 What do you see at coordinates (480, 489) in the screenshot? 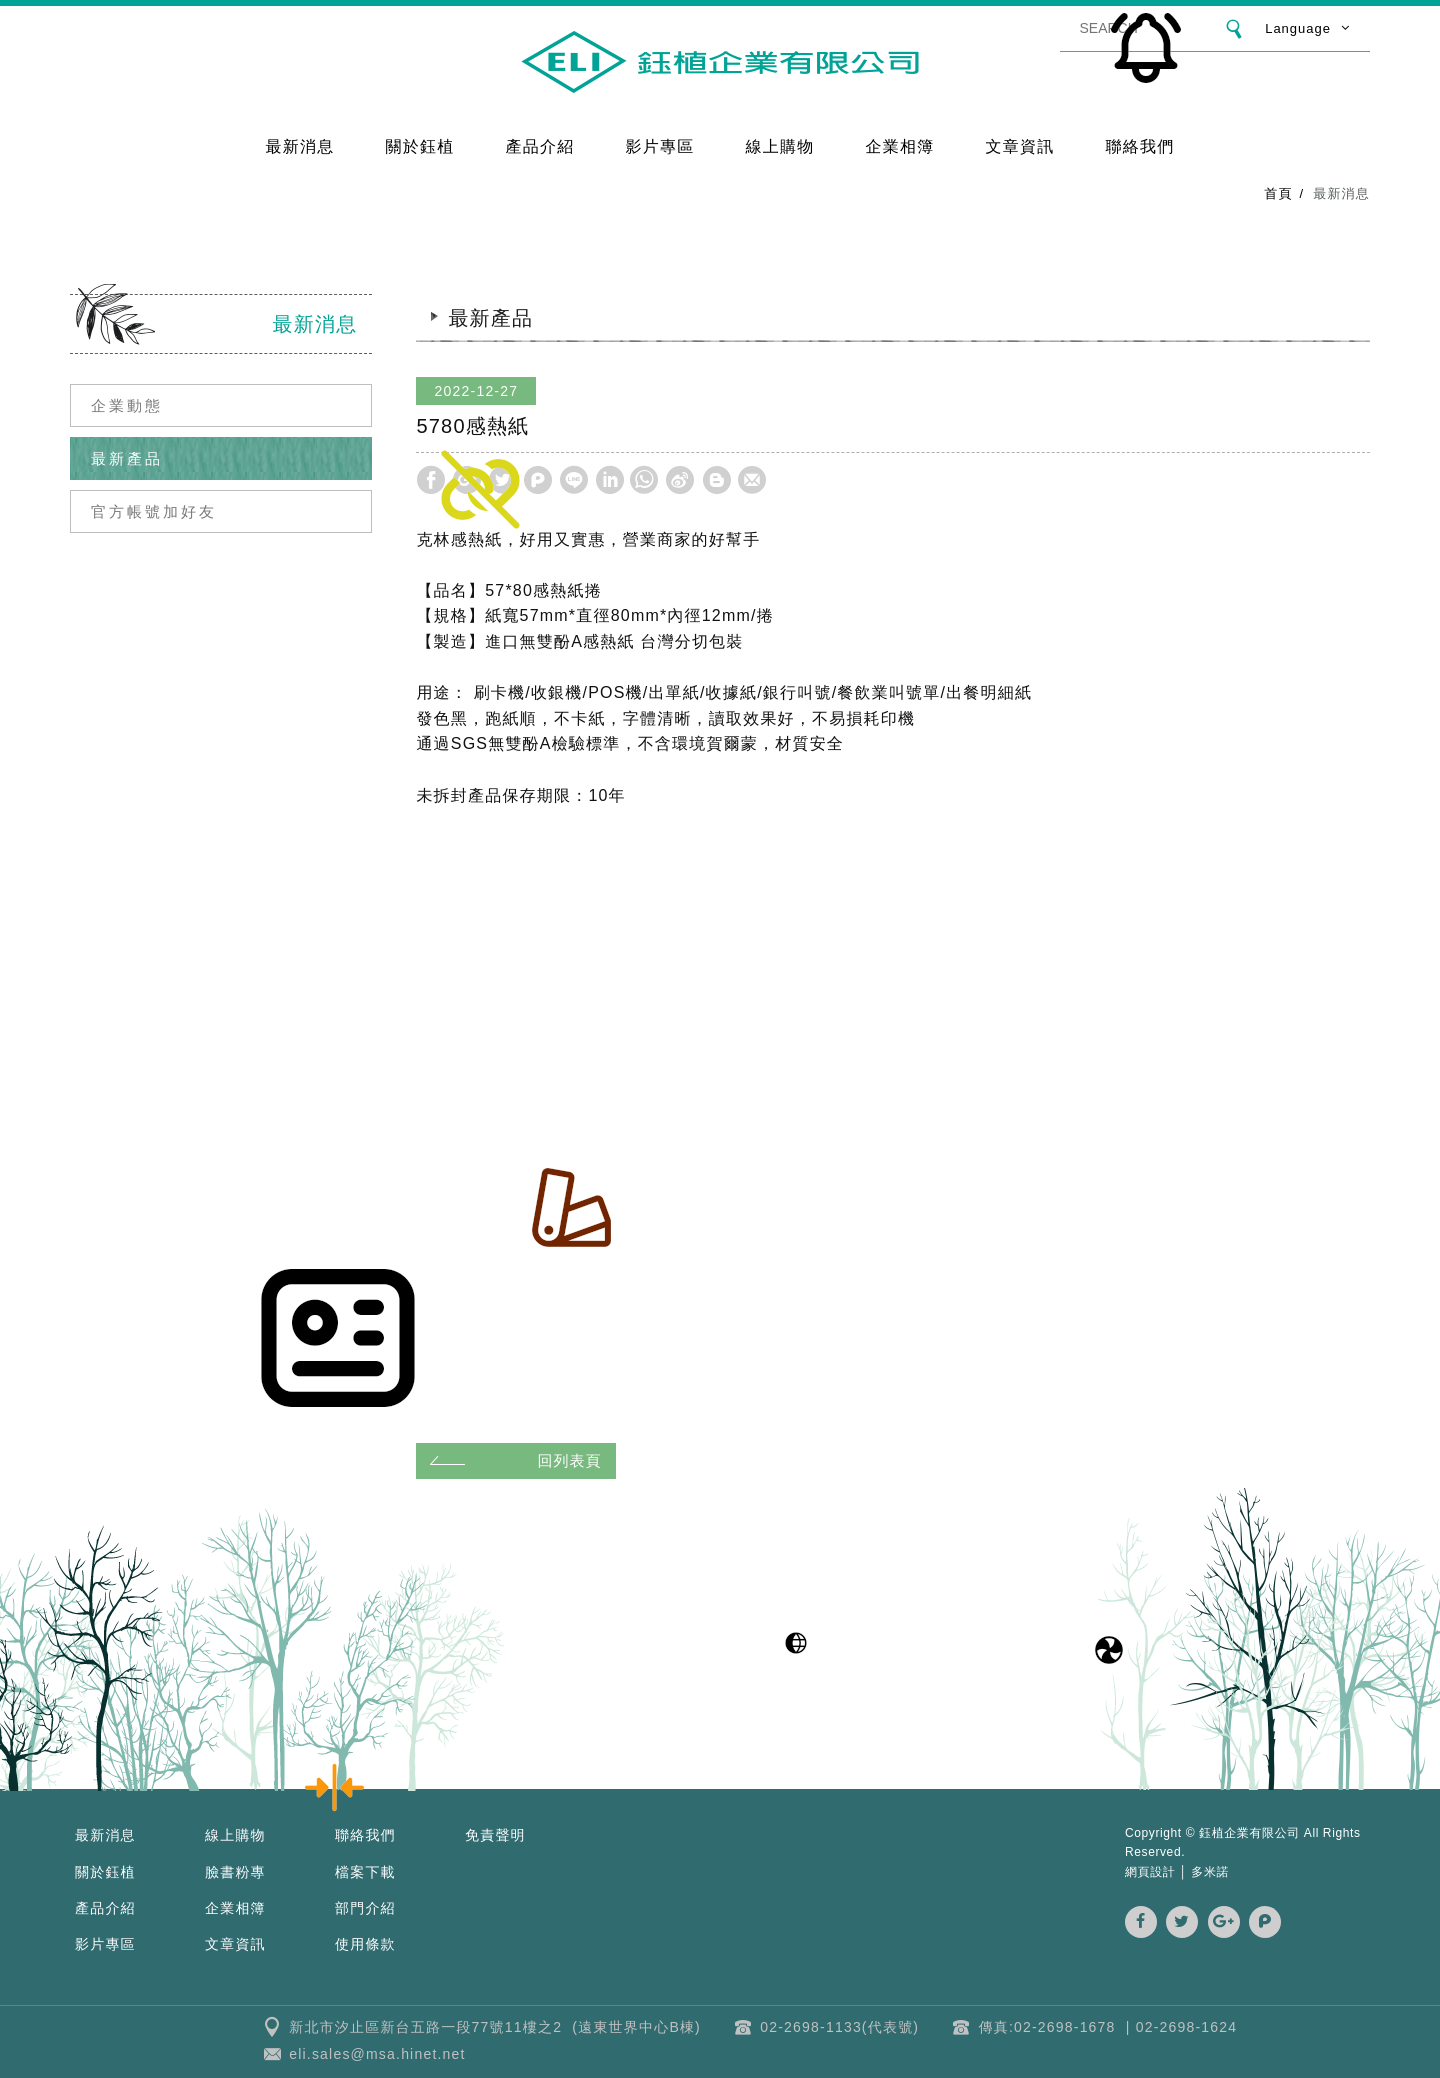
I see `indicates a broken or invalid link` at bounding box center [480, 489].